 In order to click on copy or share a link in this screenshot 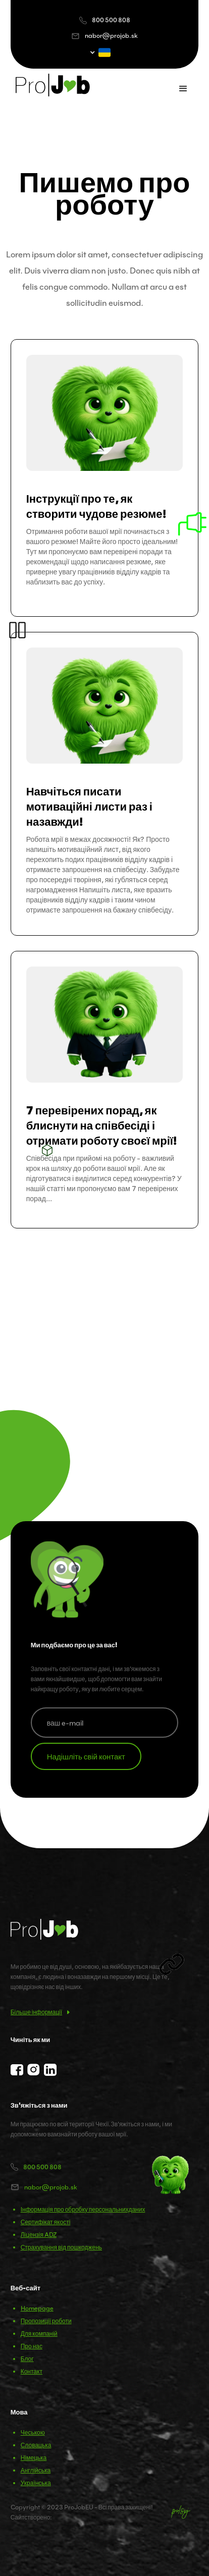, I will do `click(172, 1964)`.